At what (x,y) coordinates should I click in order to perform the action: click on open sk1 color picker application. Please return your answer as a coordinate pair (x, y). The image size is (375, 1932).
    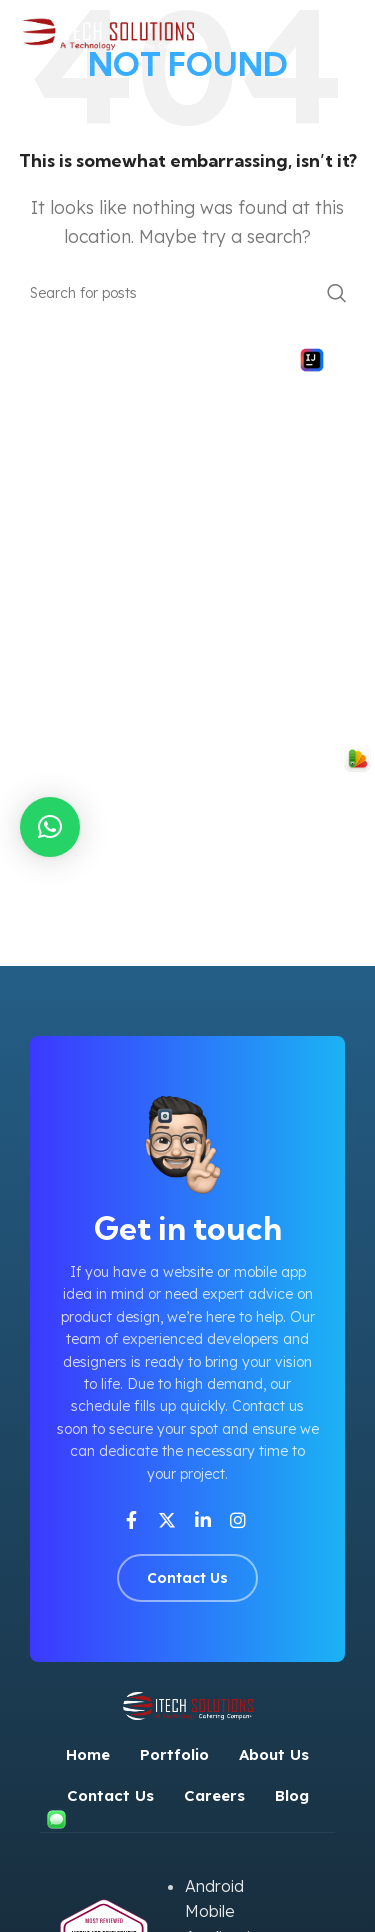
    Looking at the image, I should click on (357, 758).